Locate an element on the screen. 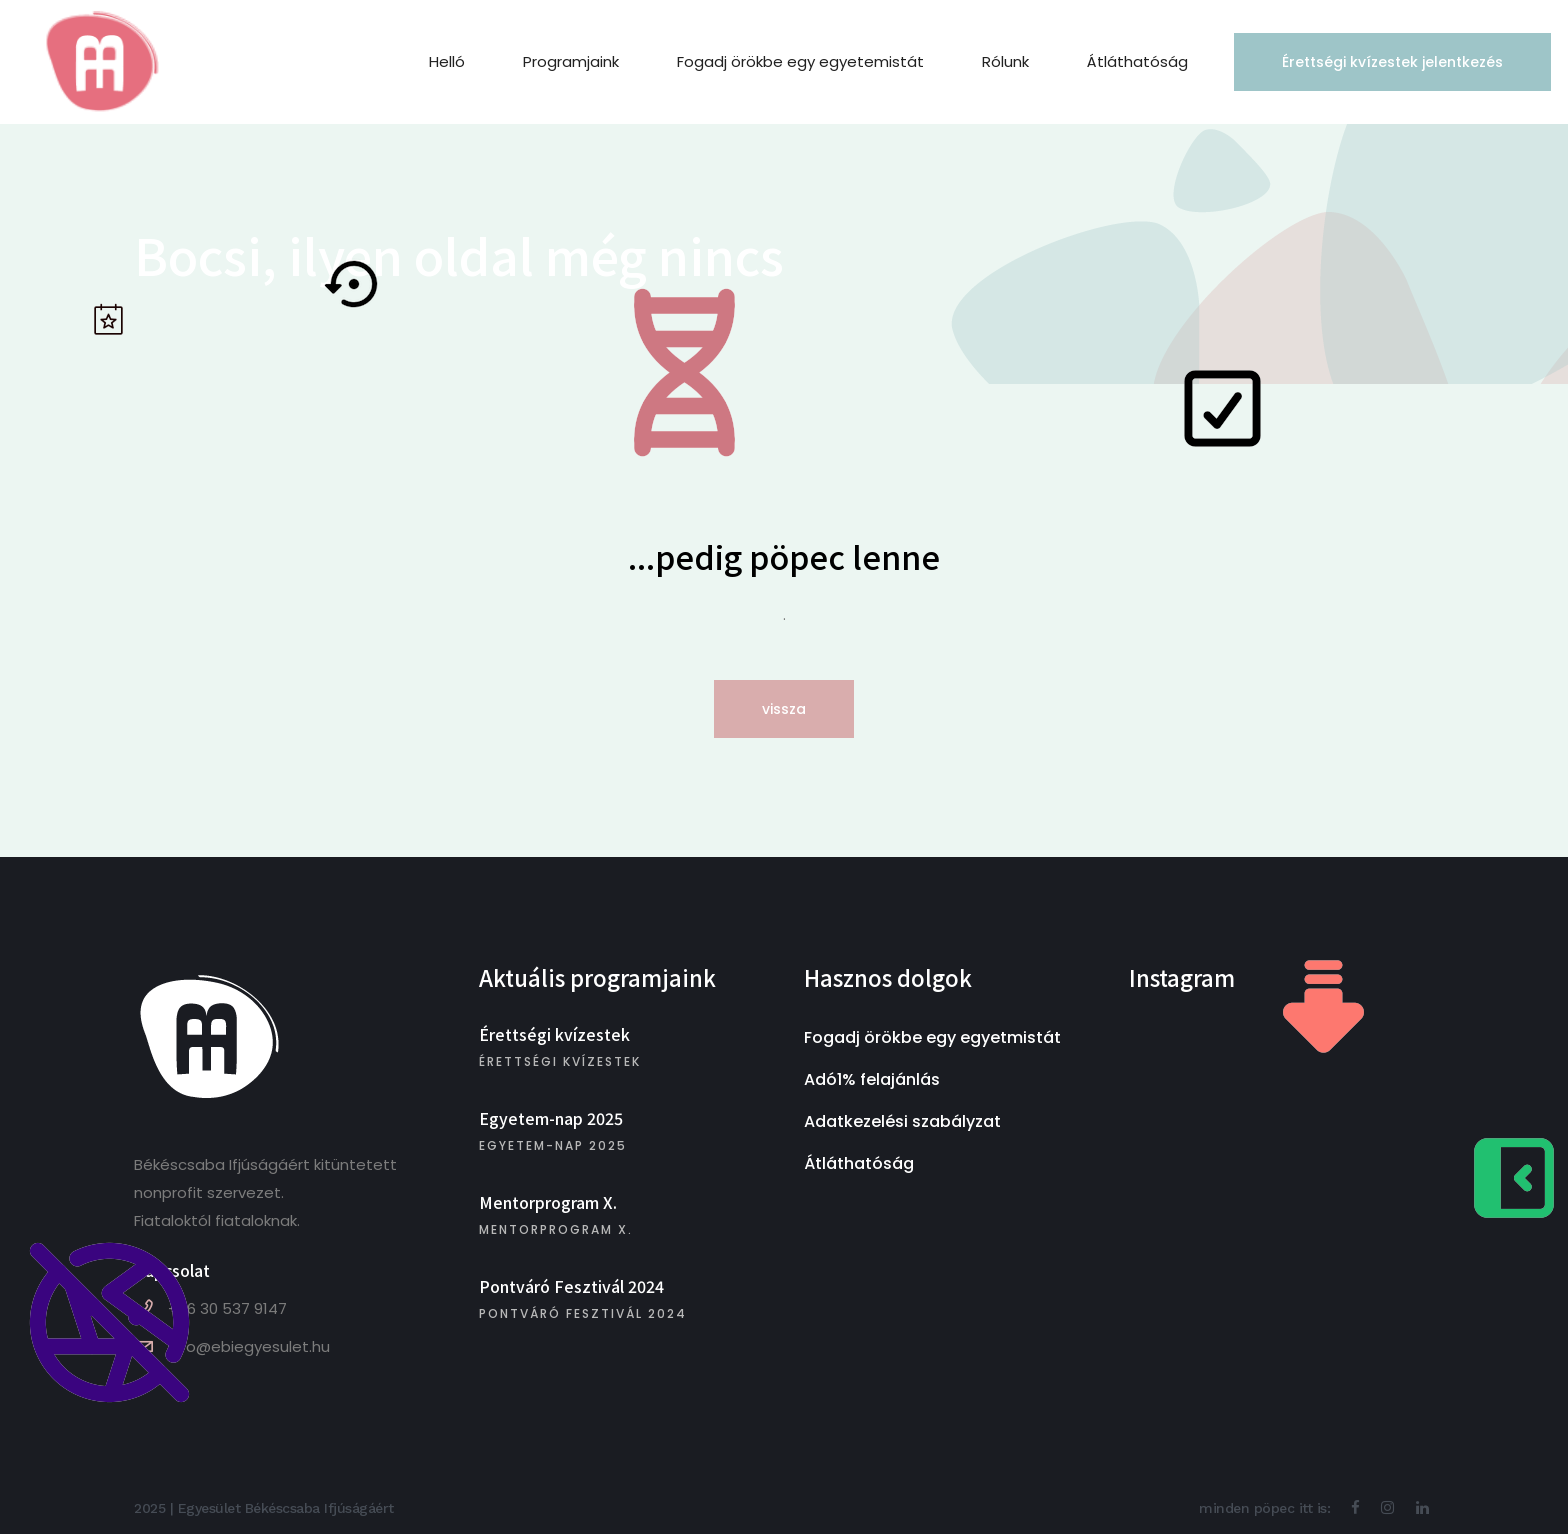 This screenshot has height=1534, width=1568. download file with queue is located at coordinates (1323, 1007).